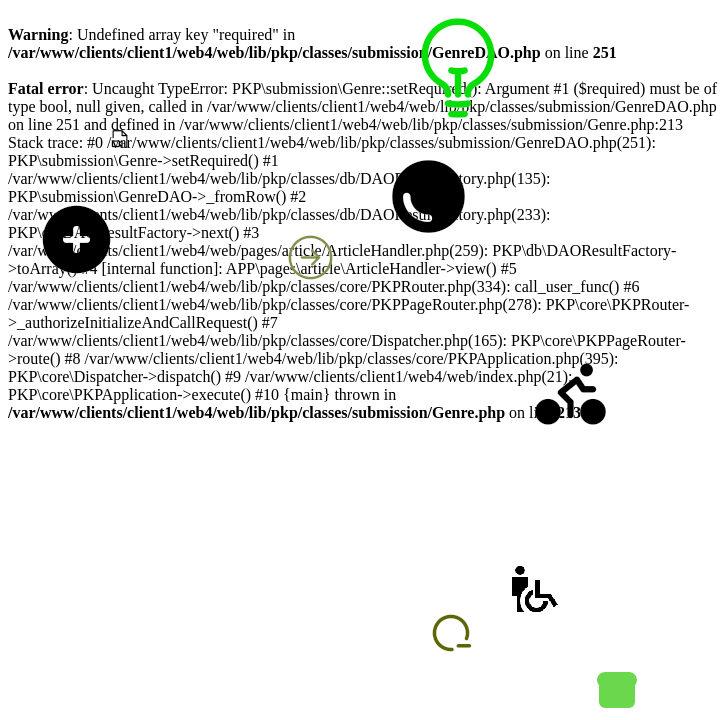 The image size is (726, 720). What do you see at coordinates (458, 68) in the screenshot?
I see `view tips or suggestions` at bounding box center [458, 68].